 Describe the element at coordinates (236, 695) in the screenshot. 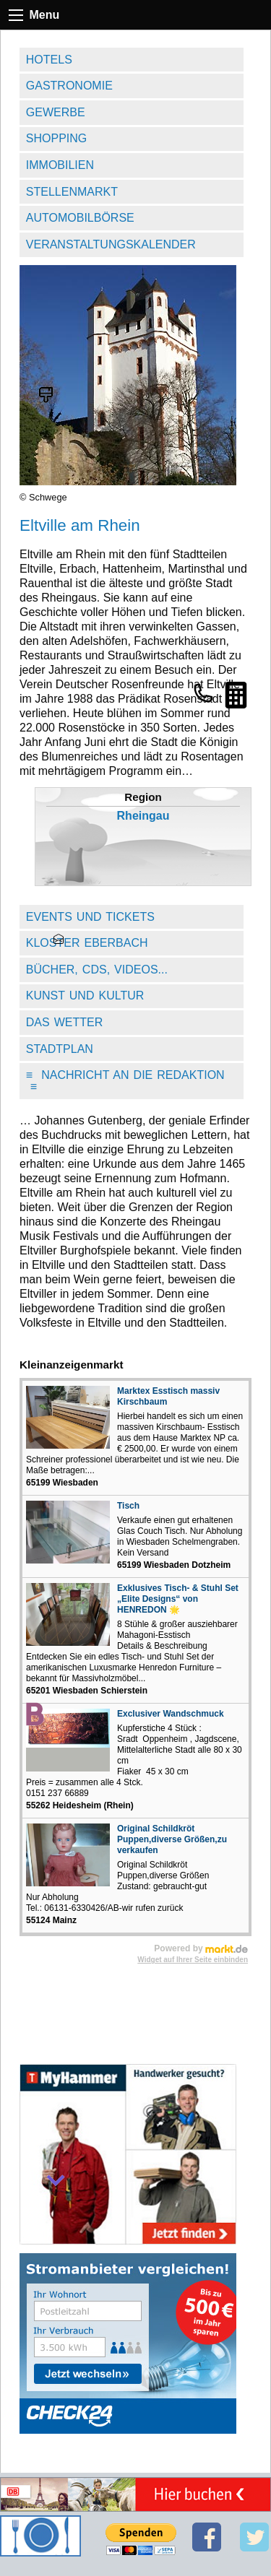

I see `open the calculator app` at that location.